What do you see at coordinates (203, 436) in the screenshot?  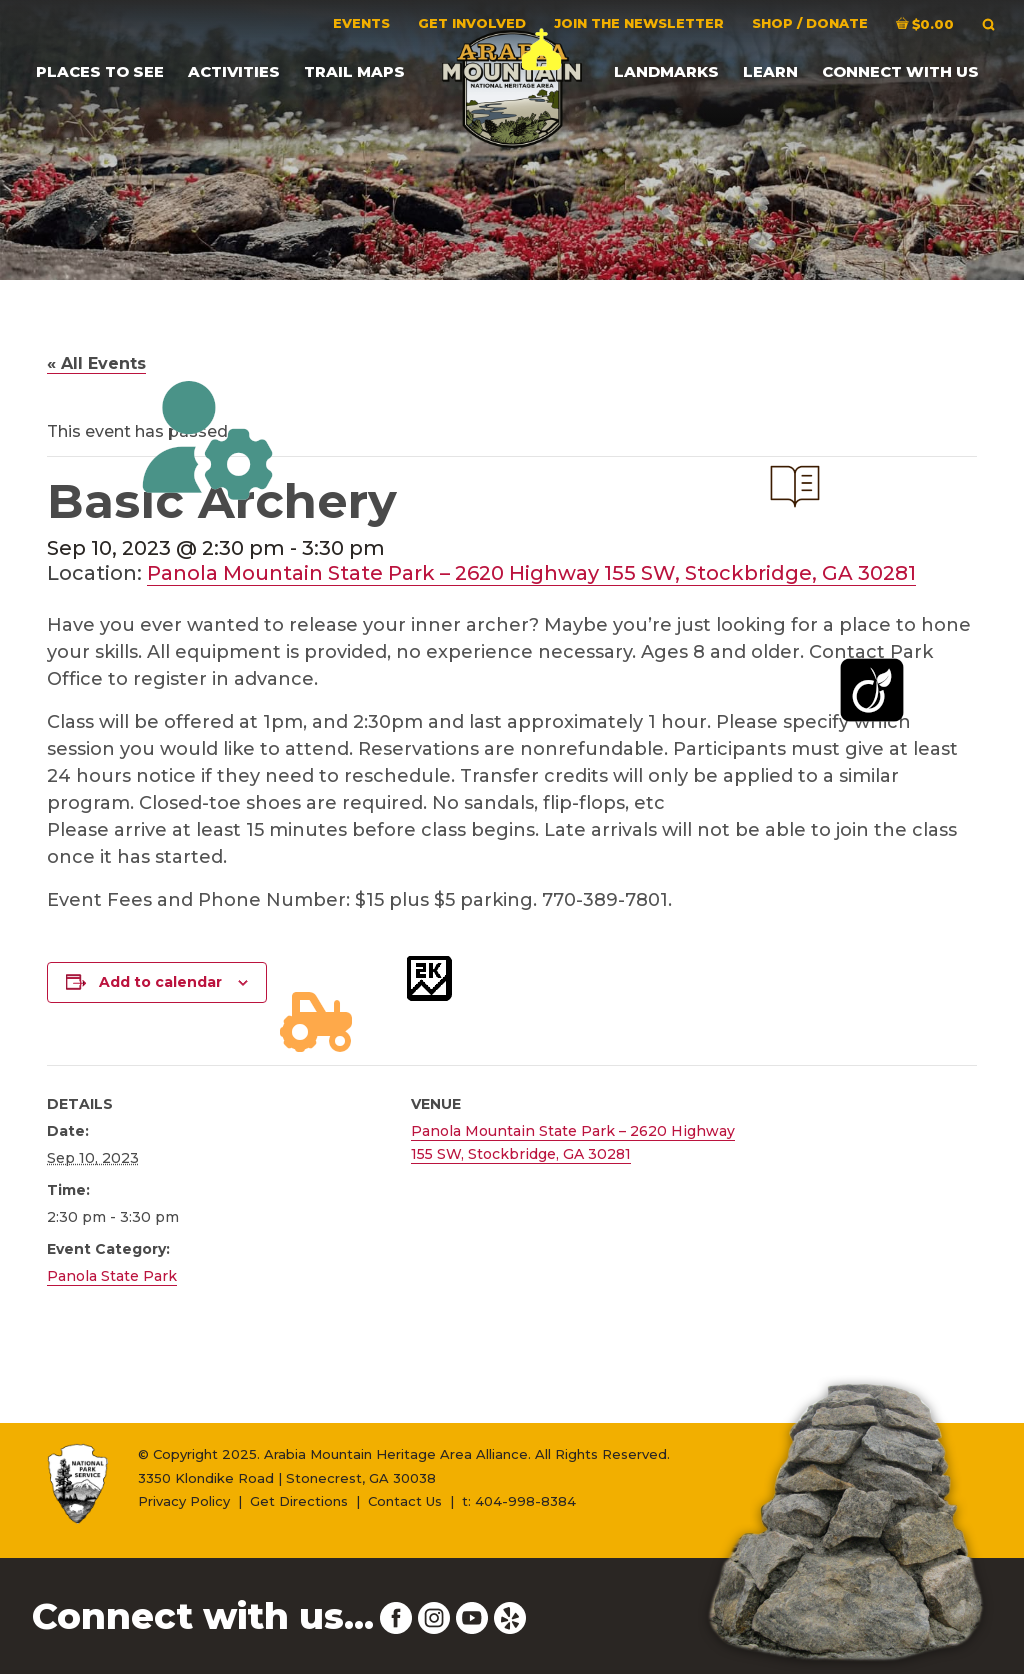 I see `access user settings` at bounding box center [203, 436].